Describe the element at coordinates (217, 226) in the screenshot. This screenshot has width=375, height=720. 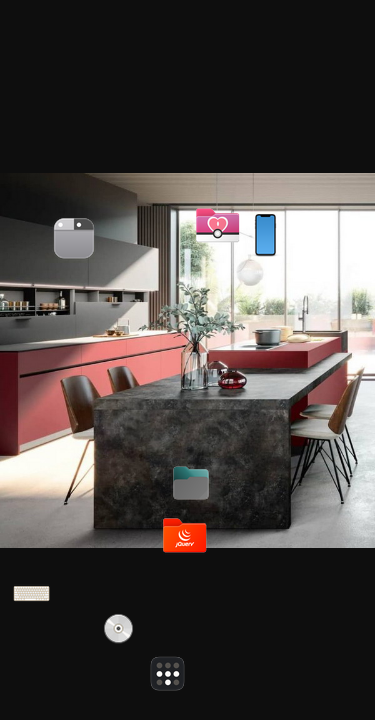
I see `open pokémon love ball themed folder` at that location.